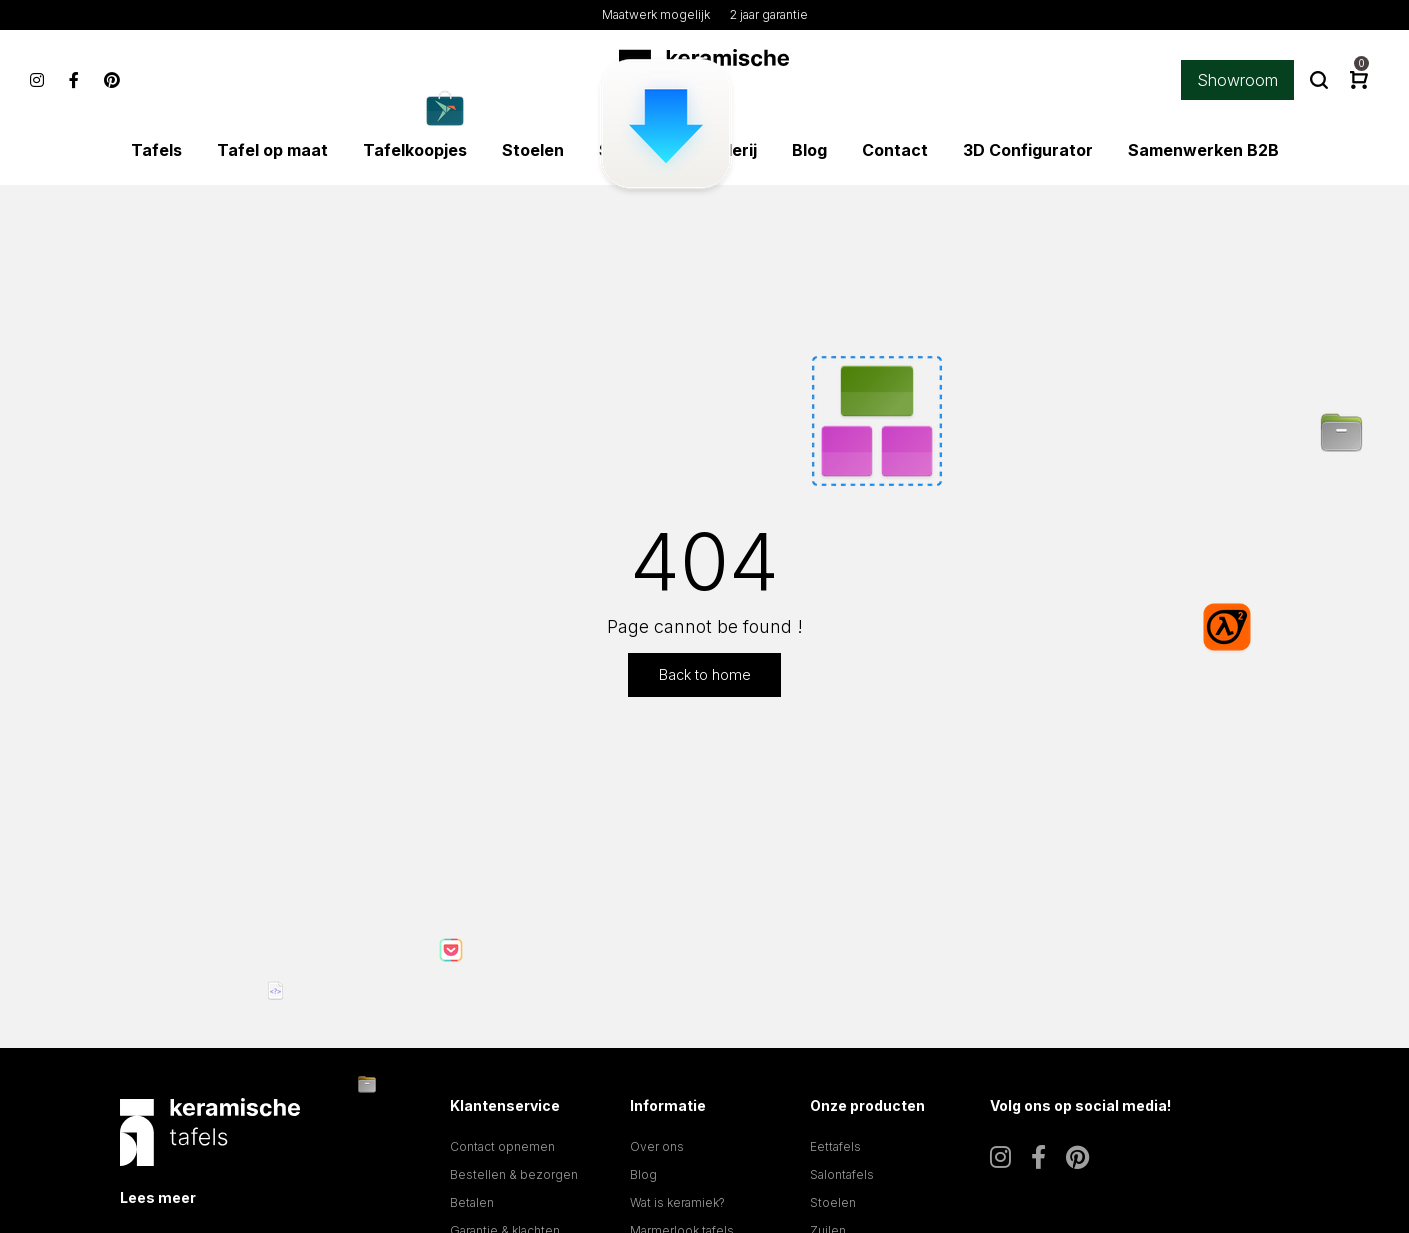  What do you see at coordinates (877, 421) in the screenshot?
I see `select all items in the current view` at bounding box center [877, 421].